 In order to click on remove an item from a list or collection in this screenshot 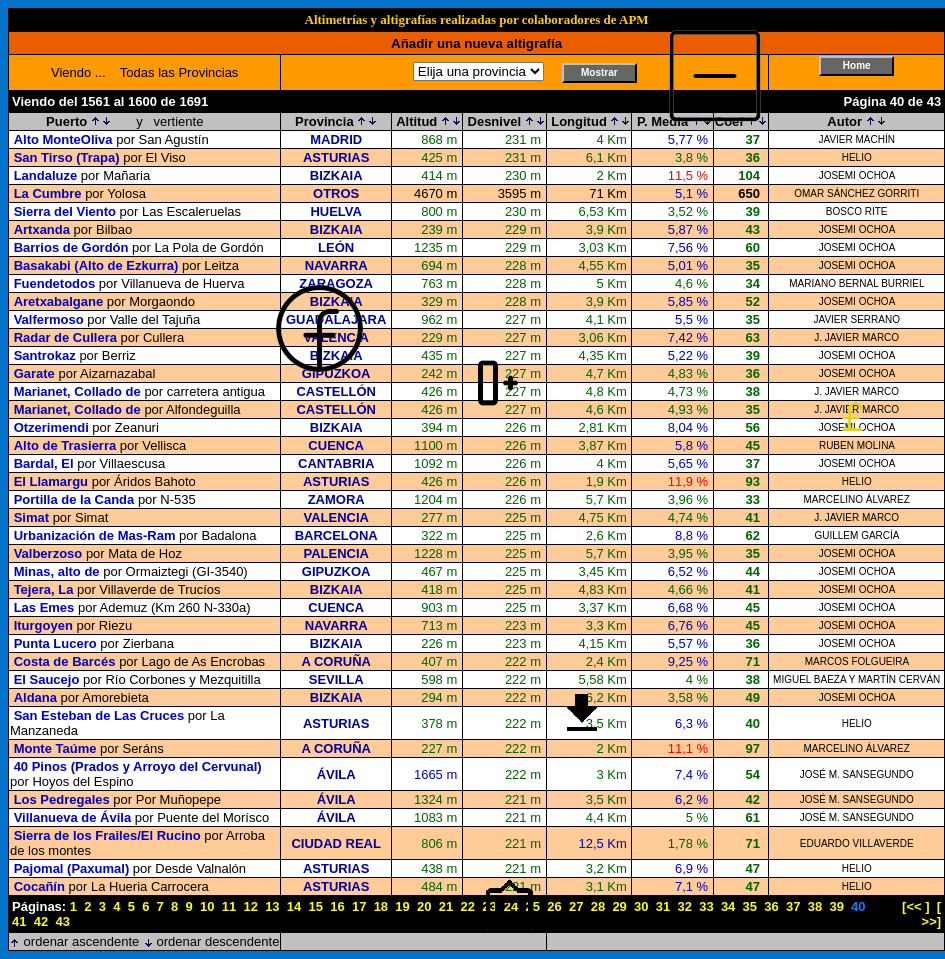, I will do `click(715, 76)`.